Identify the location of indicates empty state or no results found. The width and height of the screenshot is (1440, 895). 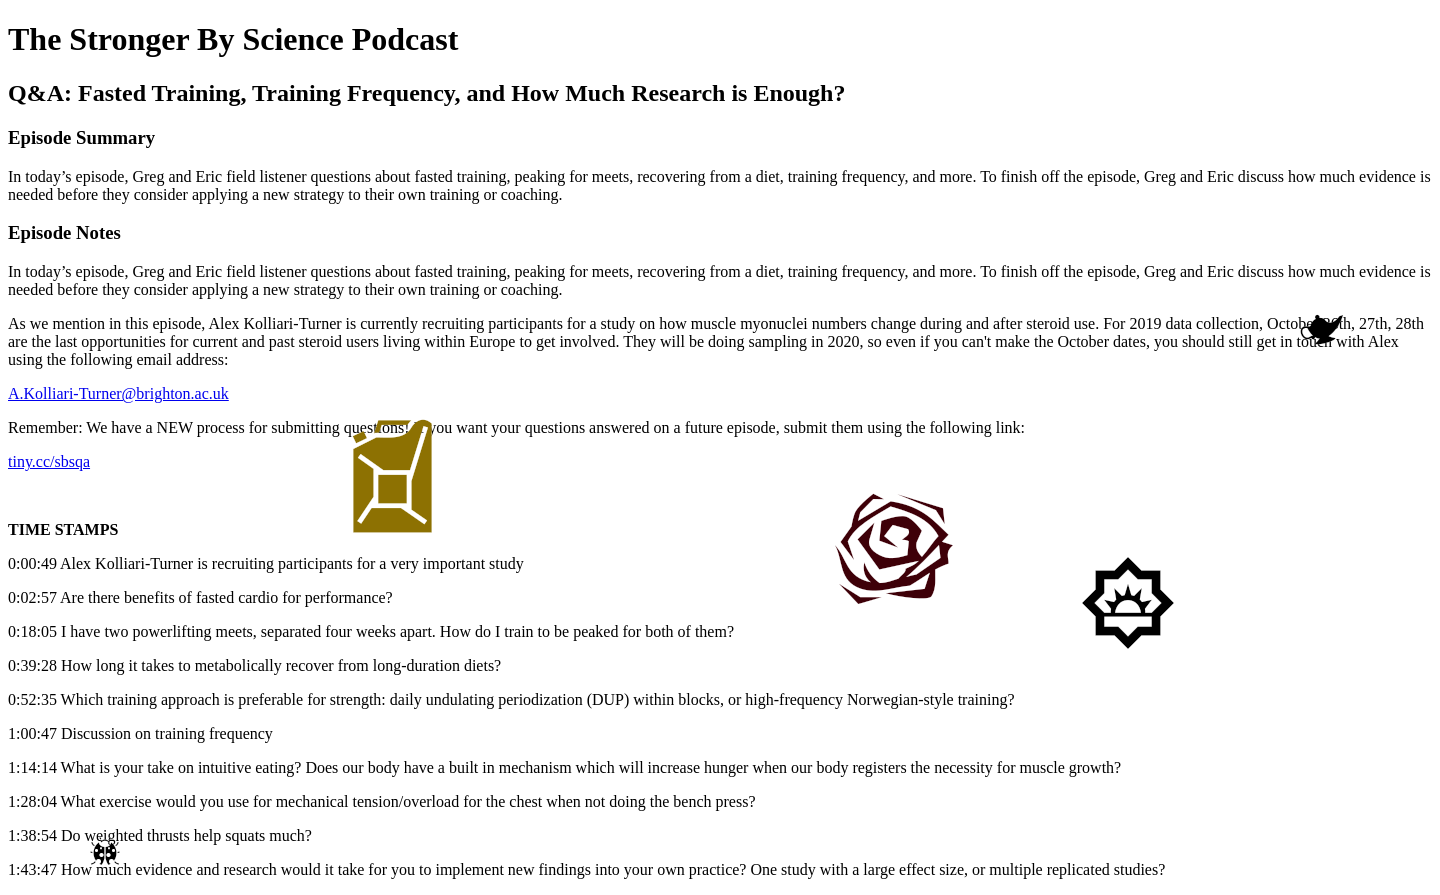
(894, 547).